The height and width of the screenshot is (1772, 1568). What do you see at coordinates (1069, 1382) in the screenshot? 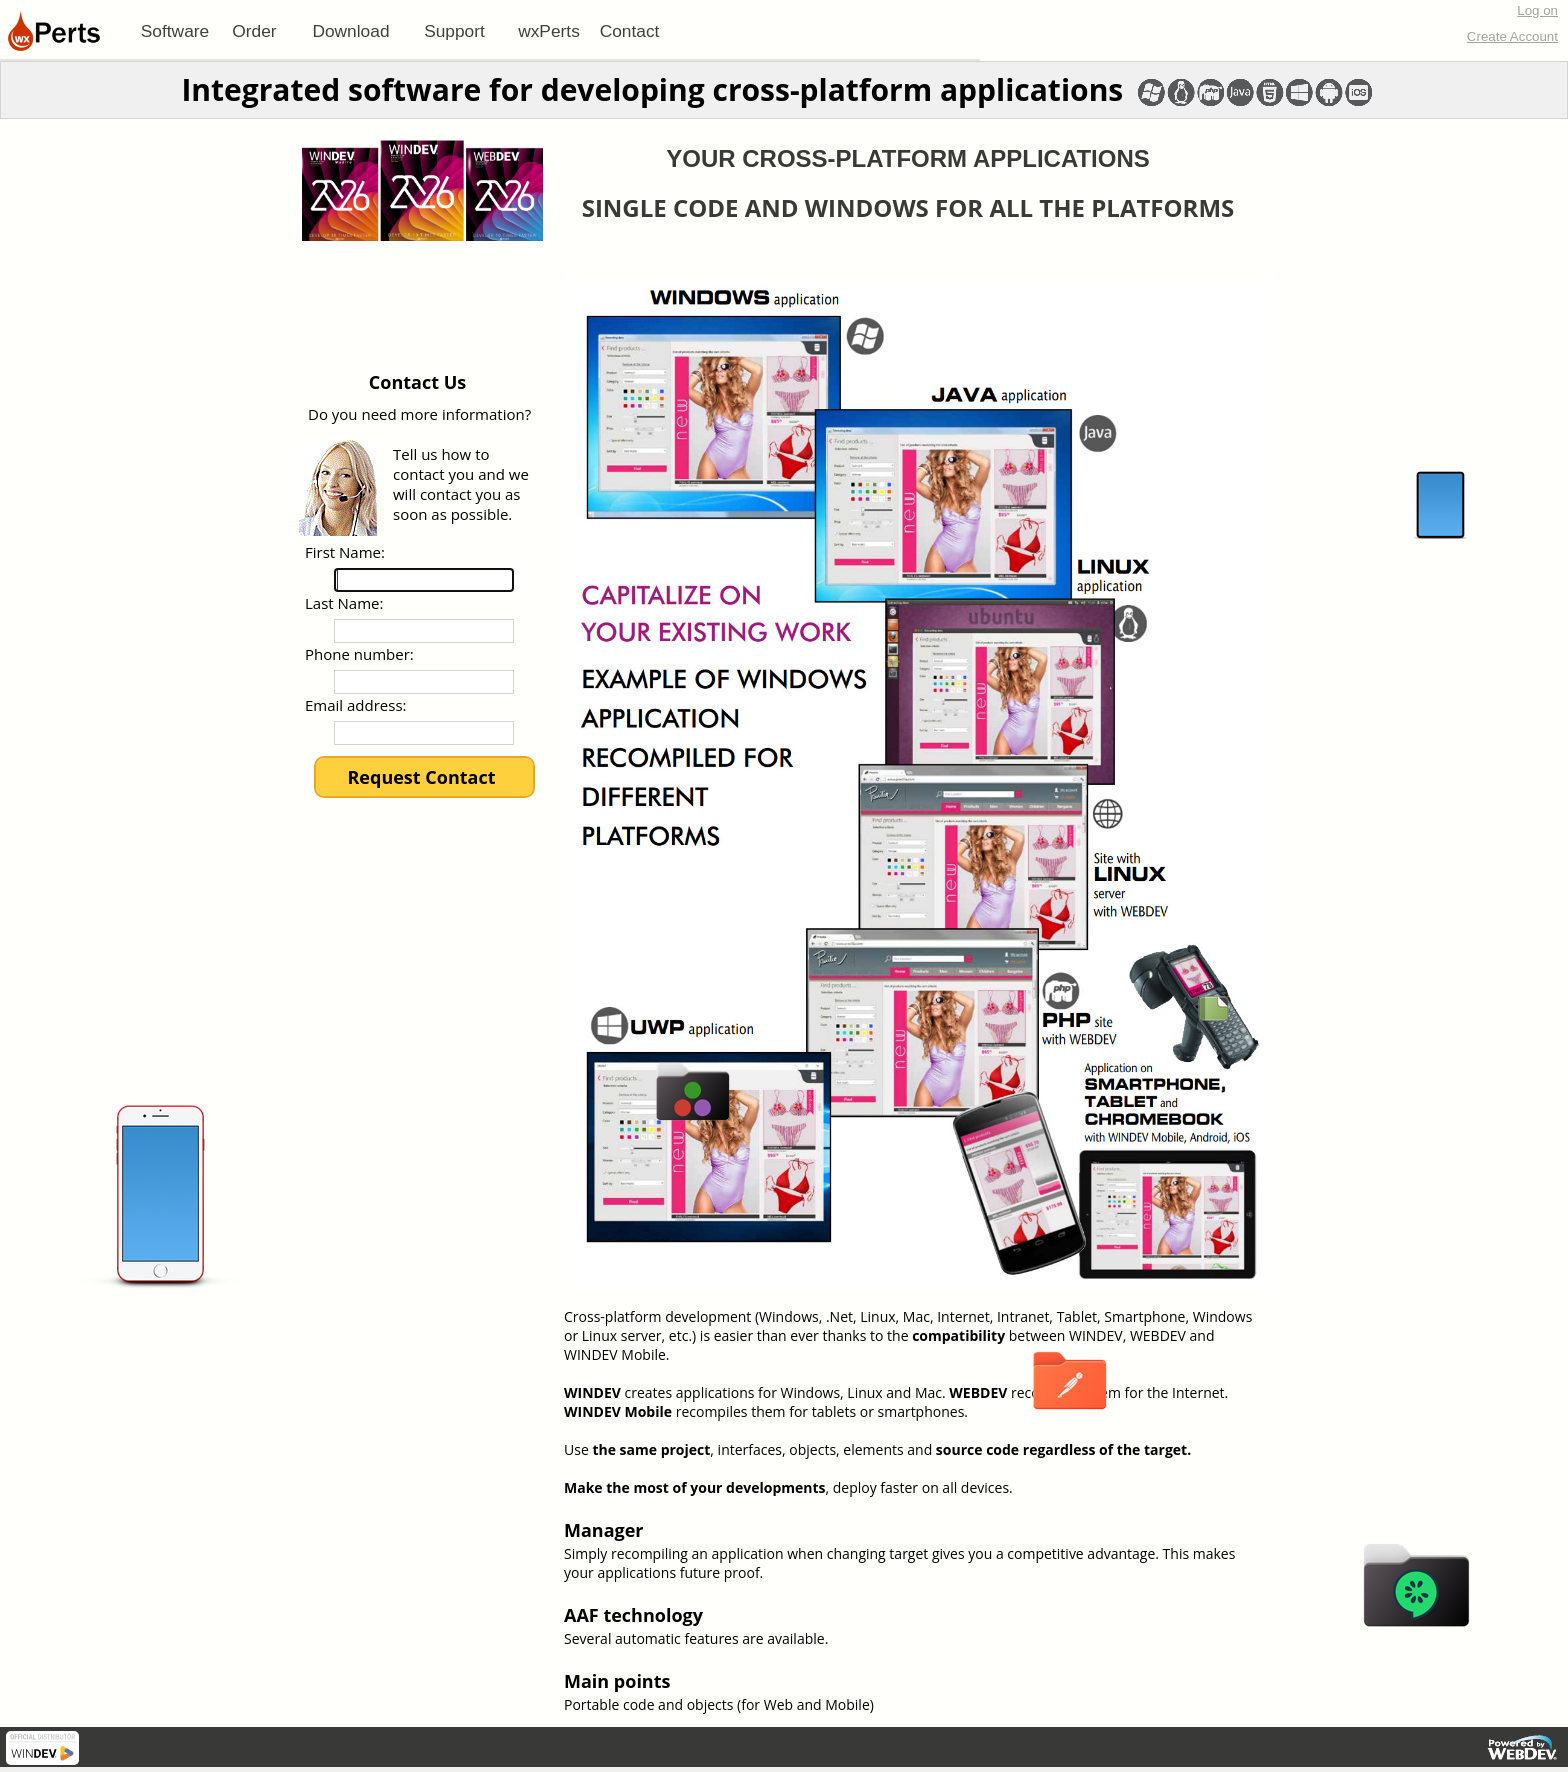
I see `folder containing Postman API development files` at bounding box center [1069, 1382].